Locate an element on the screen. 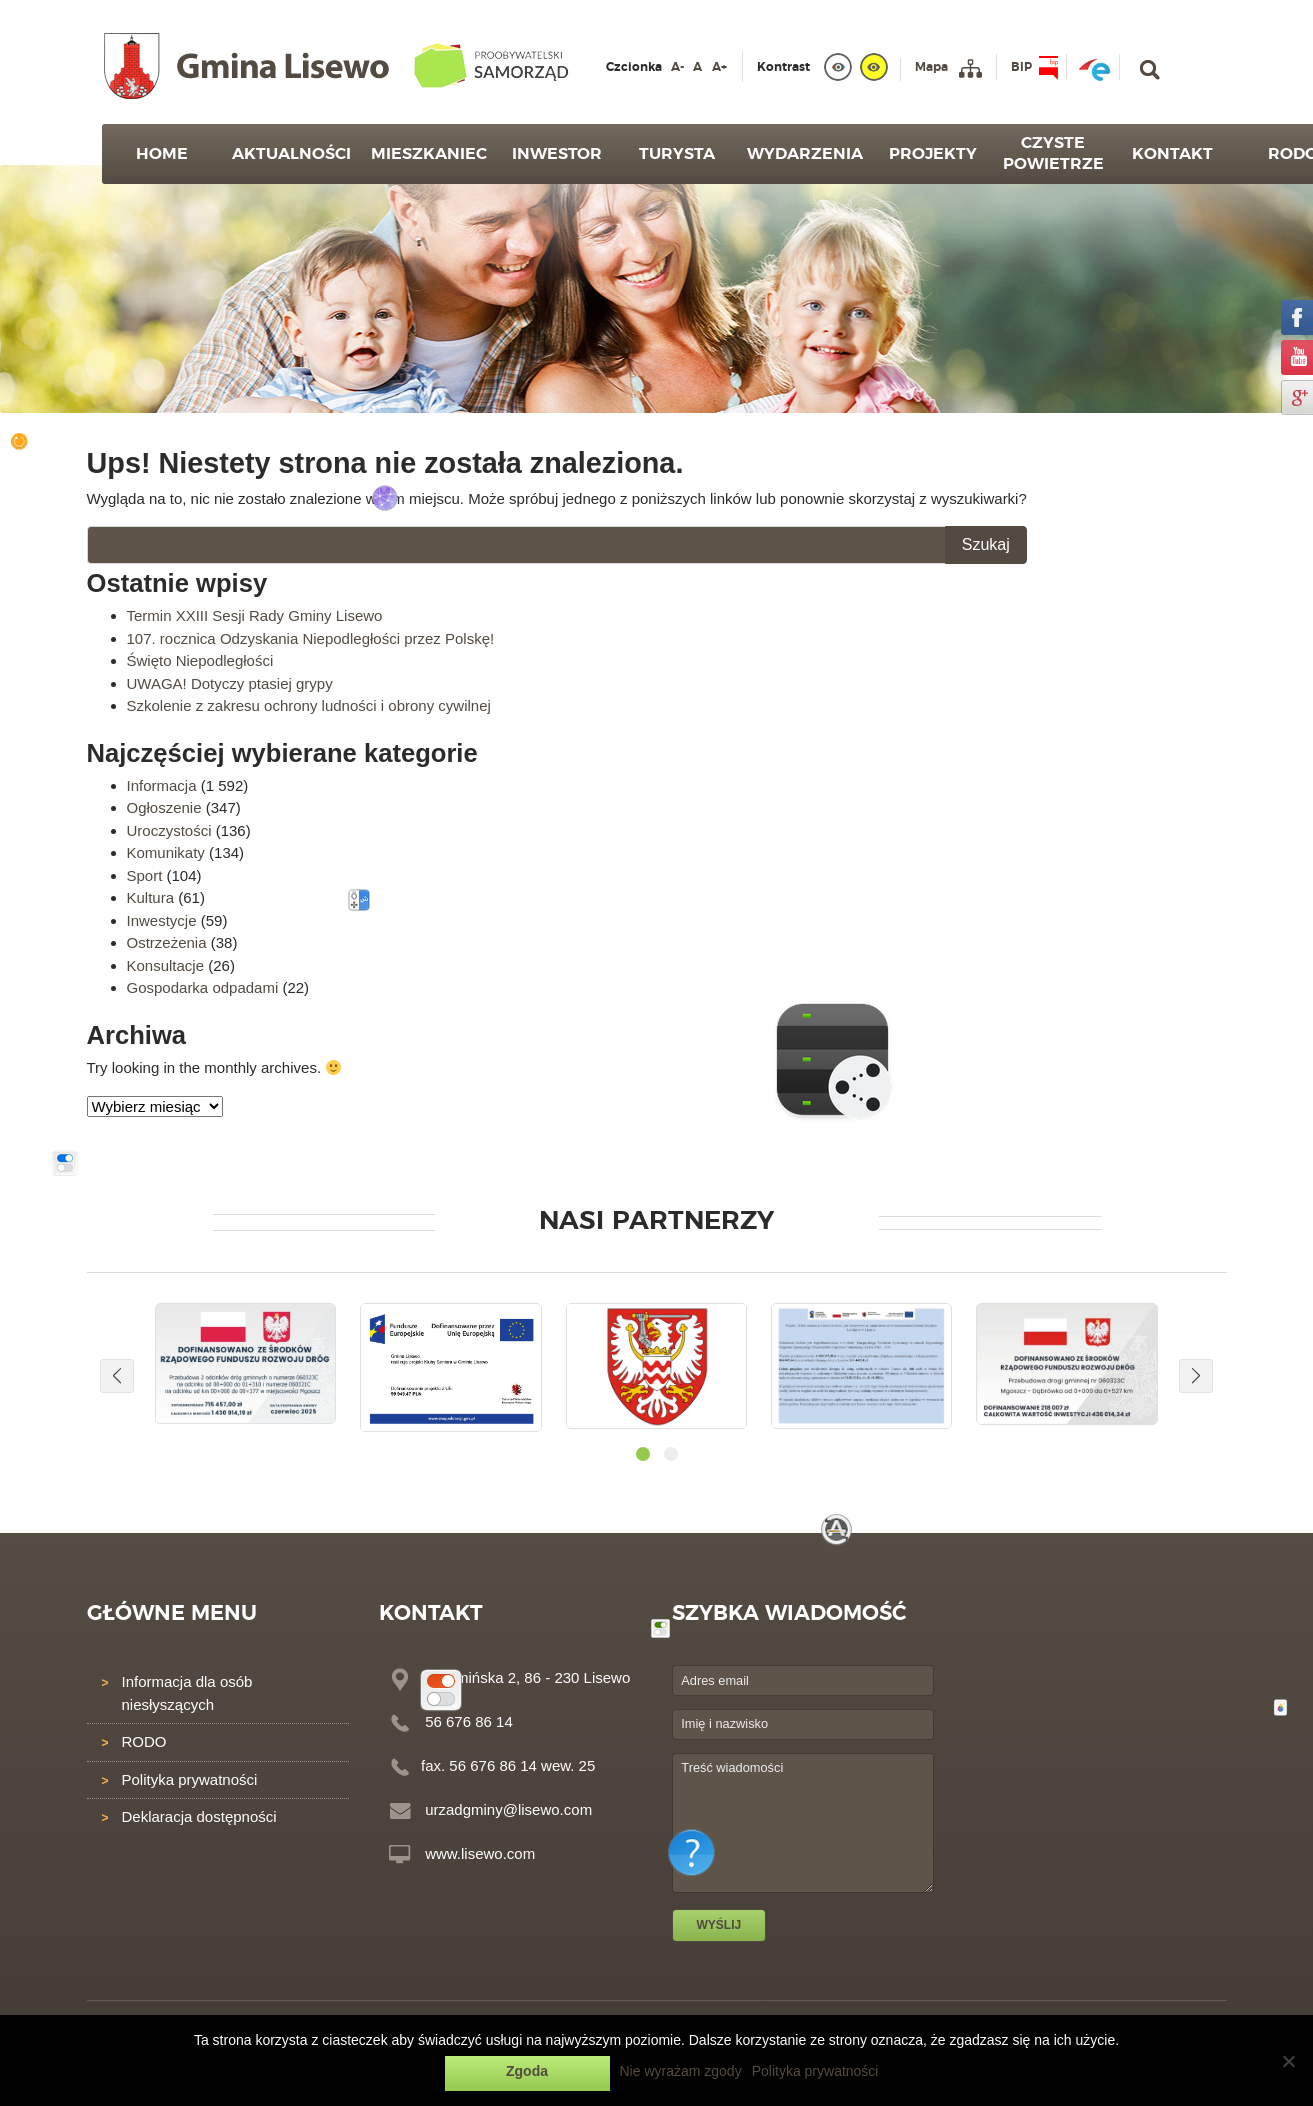 The image size is (1313, 2106). open gnome characters app is located at coordinates (359, 900).